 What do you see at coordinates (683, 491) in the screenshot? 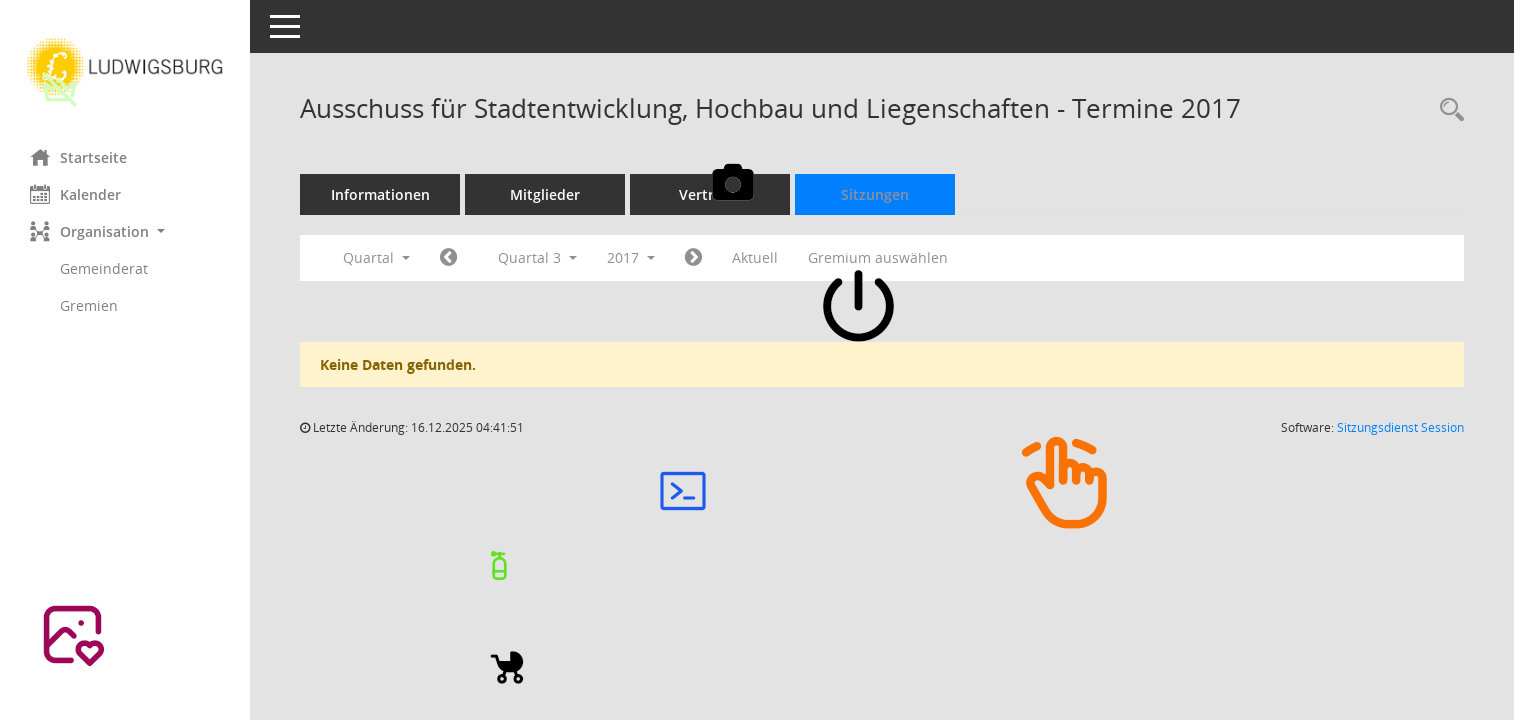
I see `open terminal or command line interface` at bounding box center [683, 491].